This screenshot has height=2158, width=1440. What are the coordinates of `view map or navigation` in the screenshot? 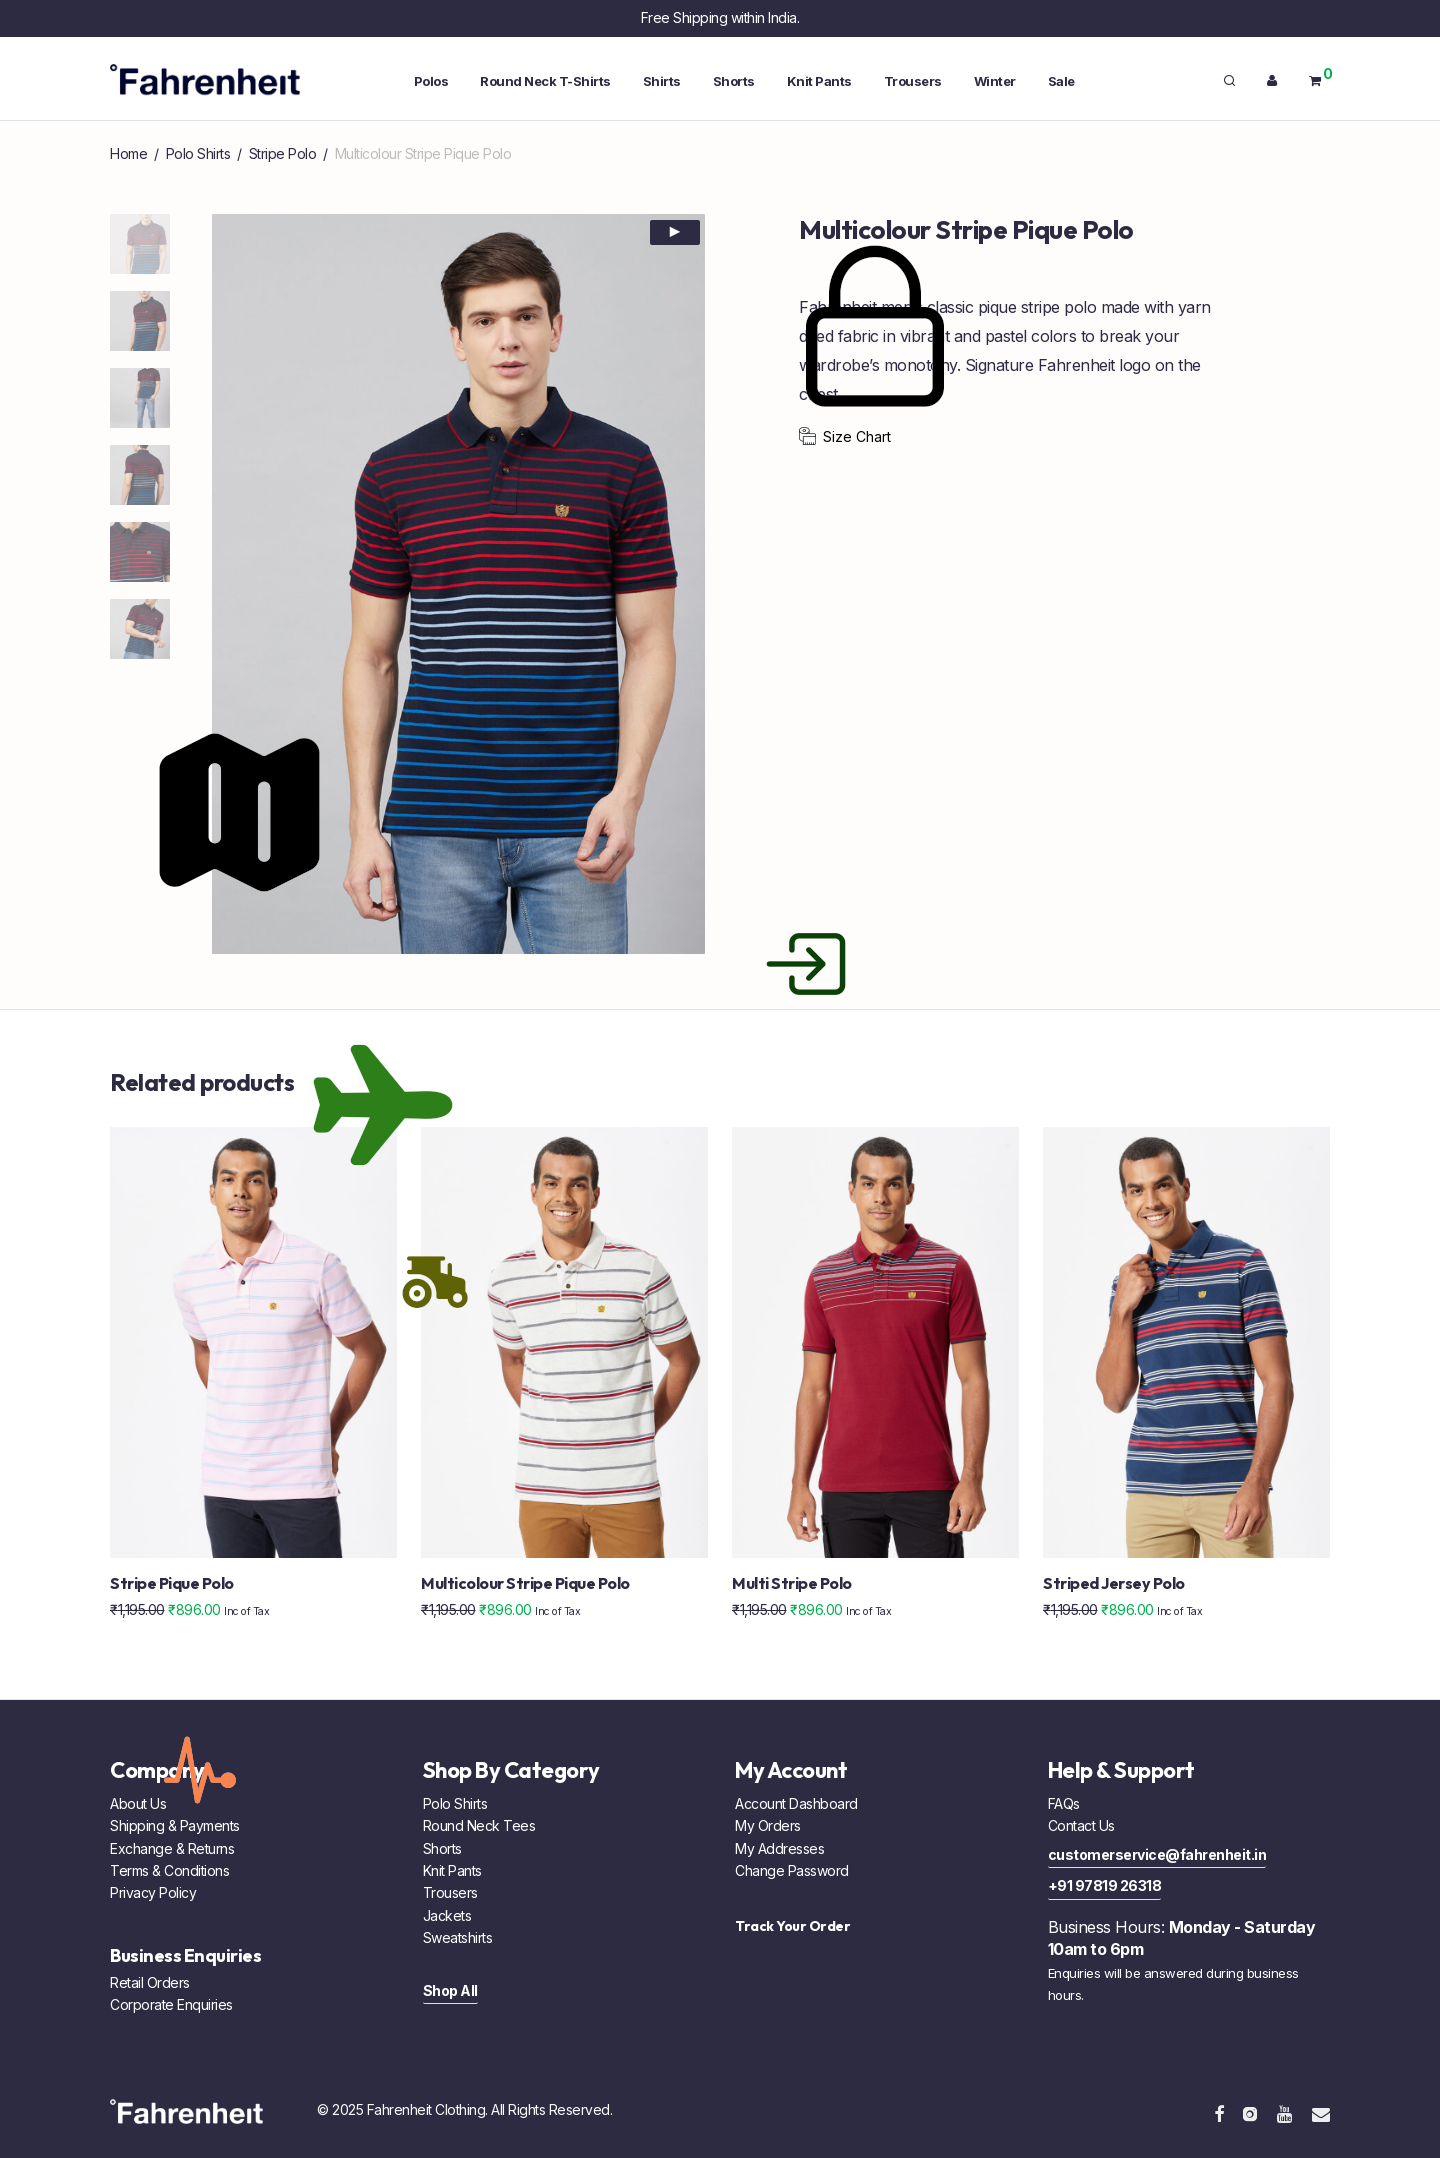 It's located at (239, 812).